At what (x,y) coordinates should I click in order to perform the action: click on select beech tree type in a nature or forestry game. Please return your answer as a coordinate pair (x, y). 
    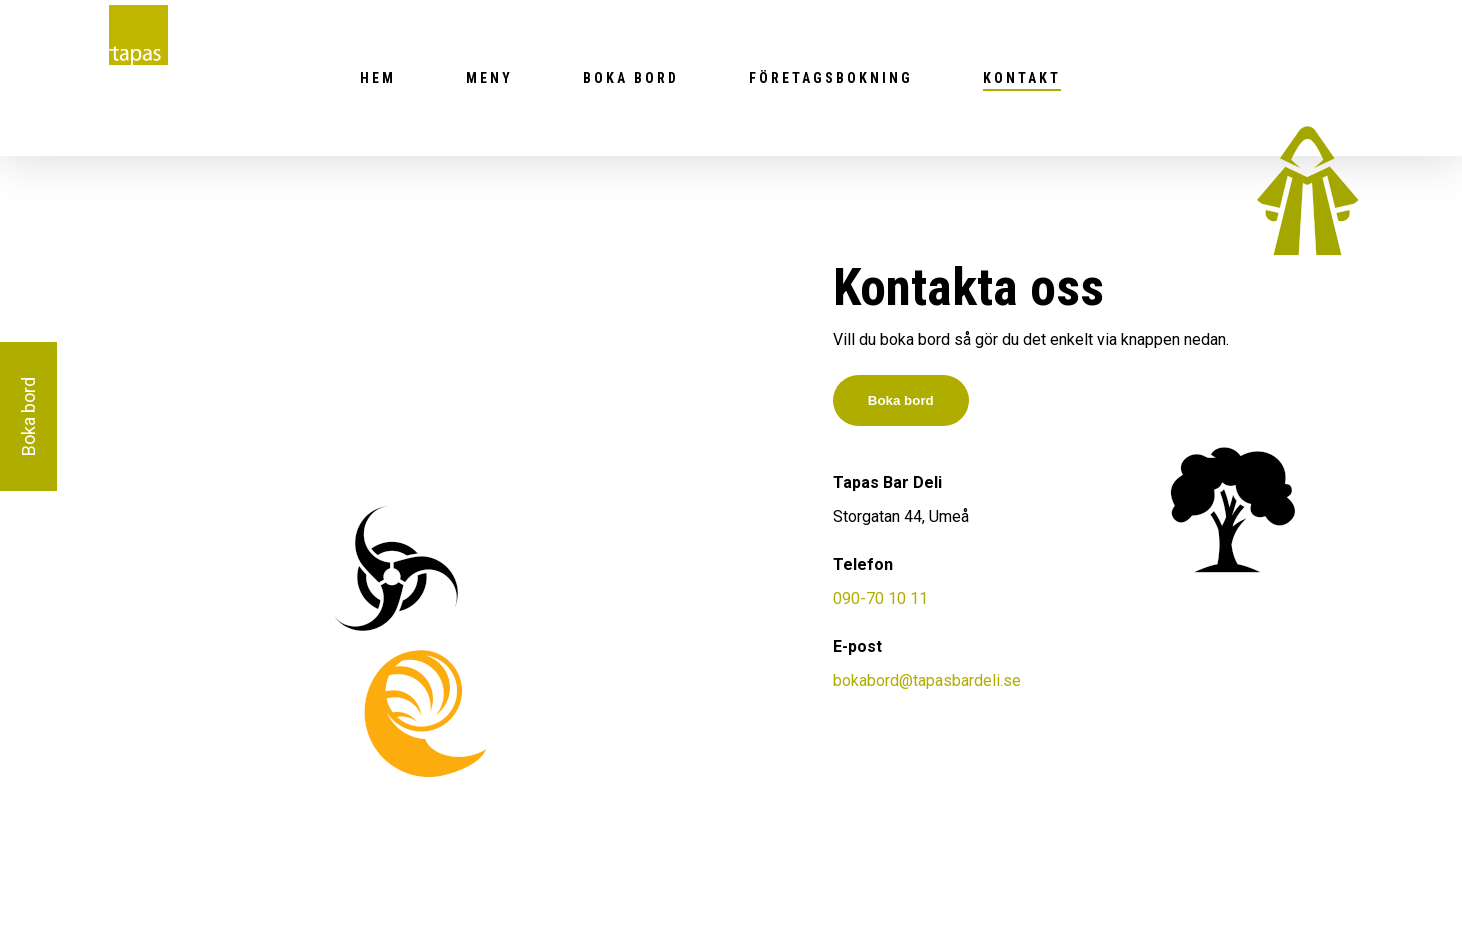
    Looking at the image, I should click on (1233, 509).